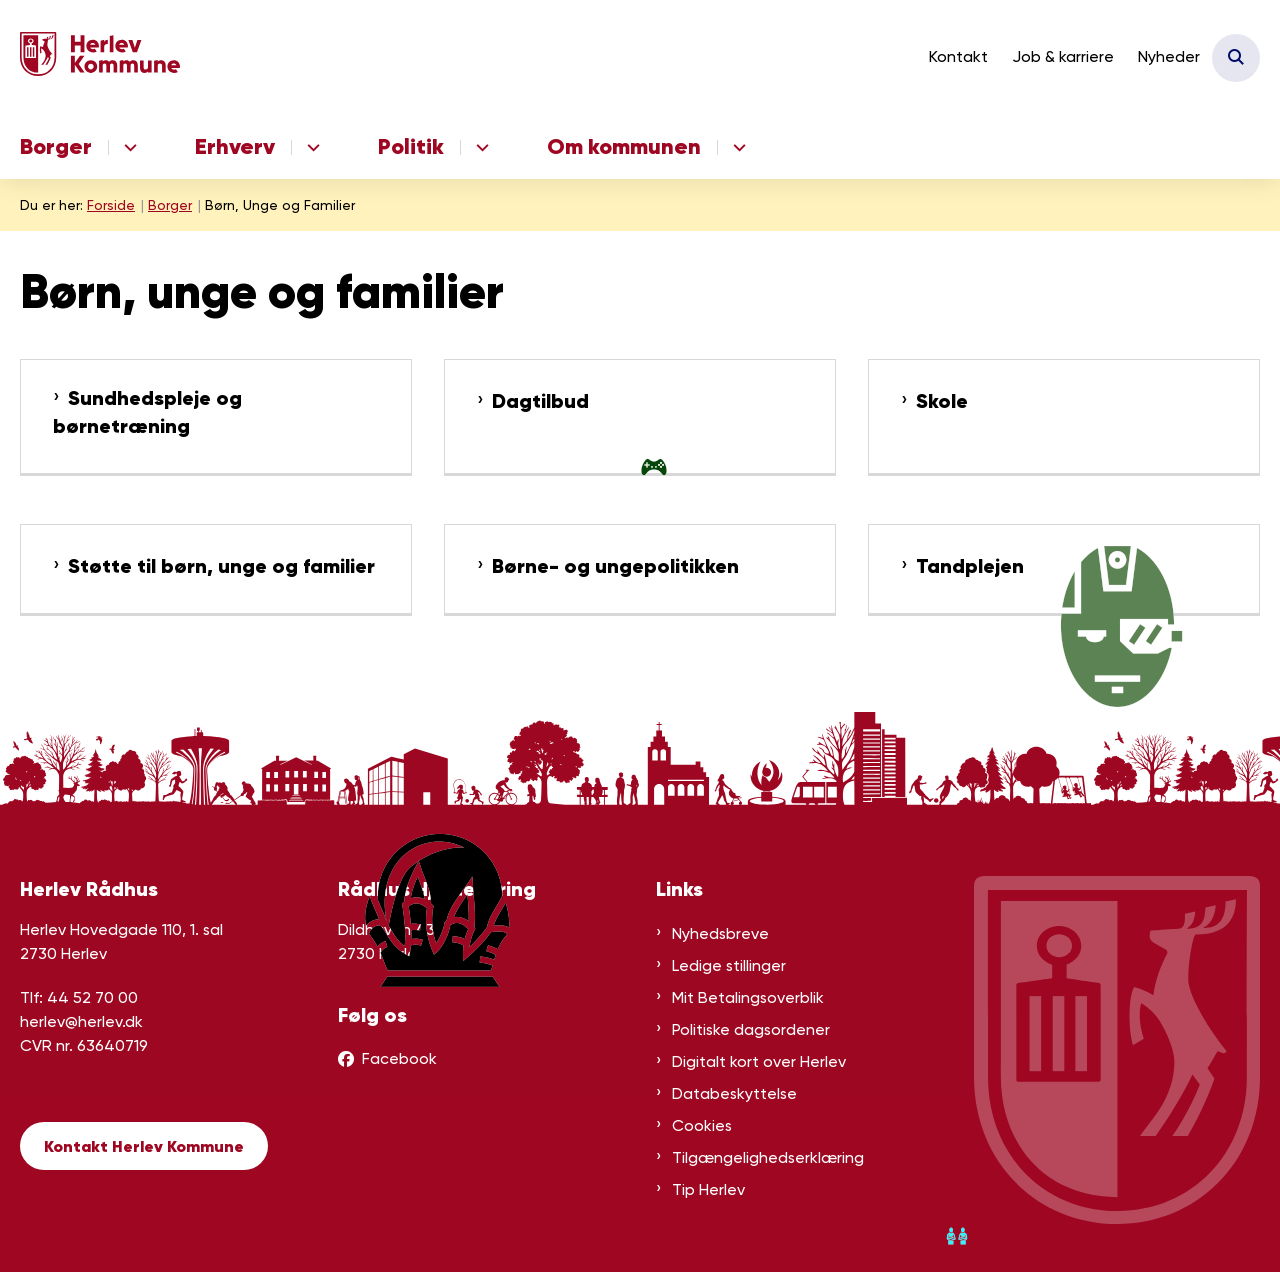 The width and height of the screenshot is (1280, 1272). What do you see at coordinates (440, 907) in the screenshot?
I see `view dragon companion or pet status` at bounding box center [440, 907].